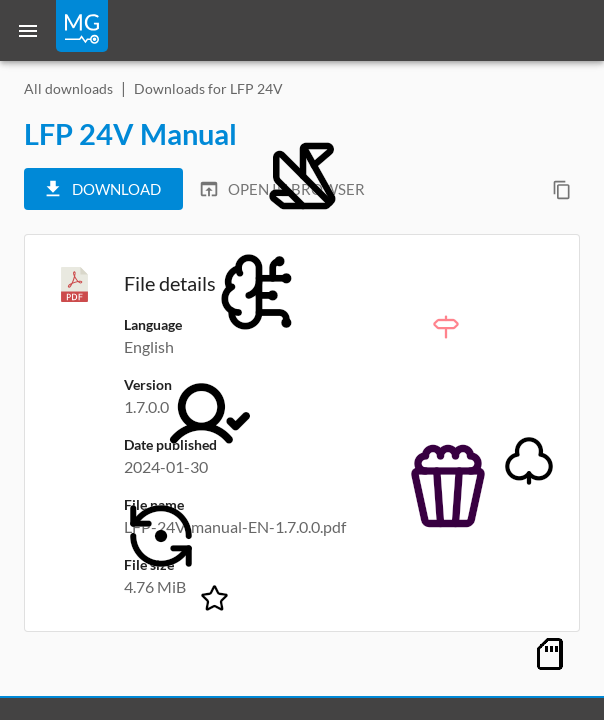  I want to click on playing card suit symbol for clubs, so click(529, 461).